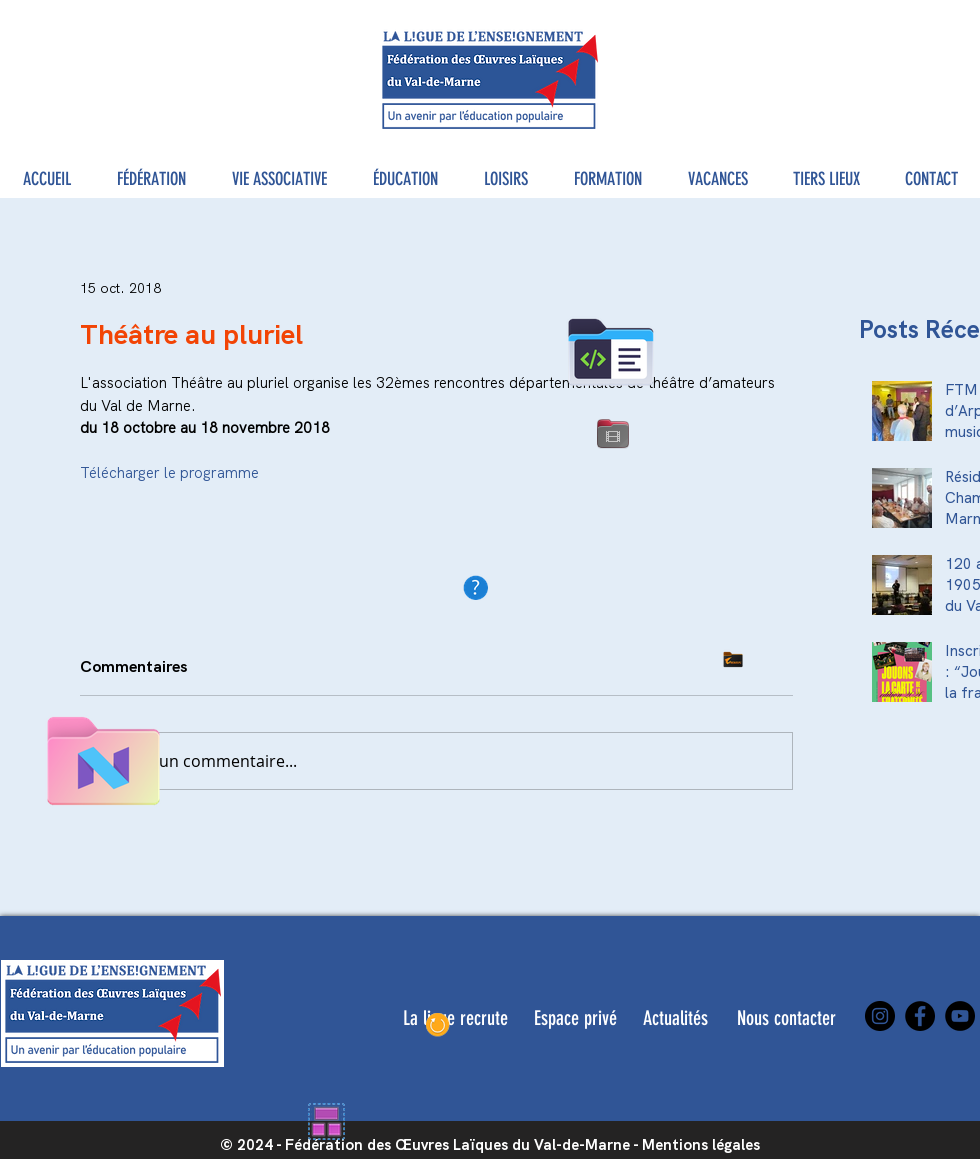 This screenshot has width=980, height=1159. I want to click on select all items in the current view, so click(326, 1121).